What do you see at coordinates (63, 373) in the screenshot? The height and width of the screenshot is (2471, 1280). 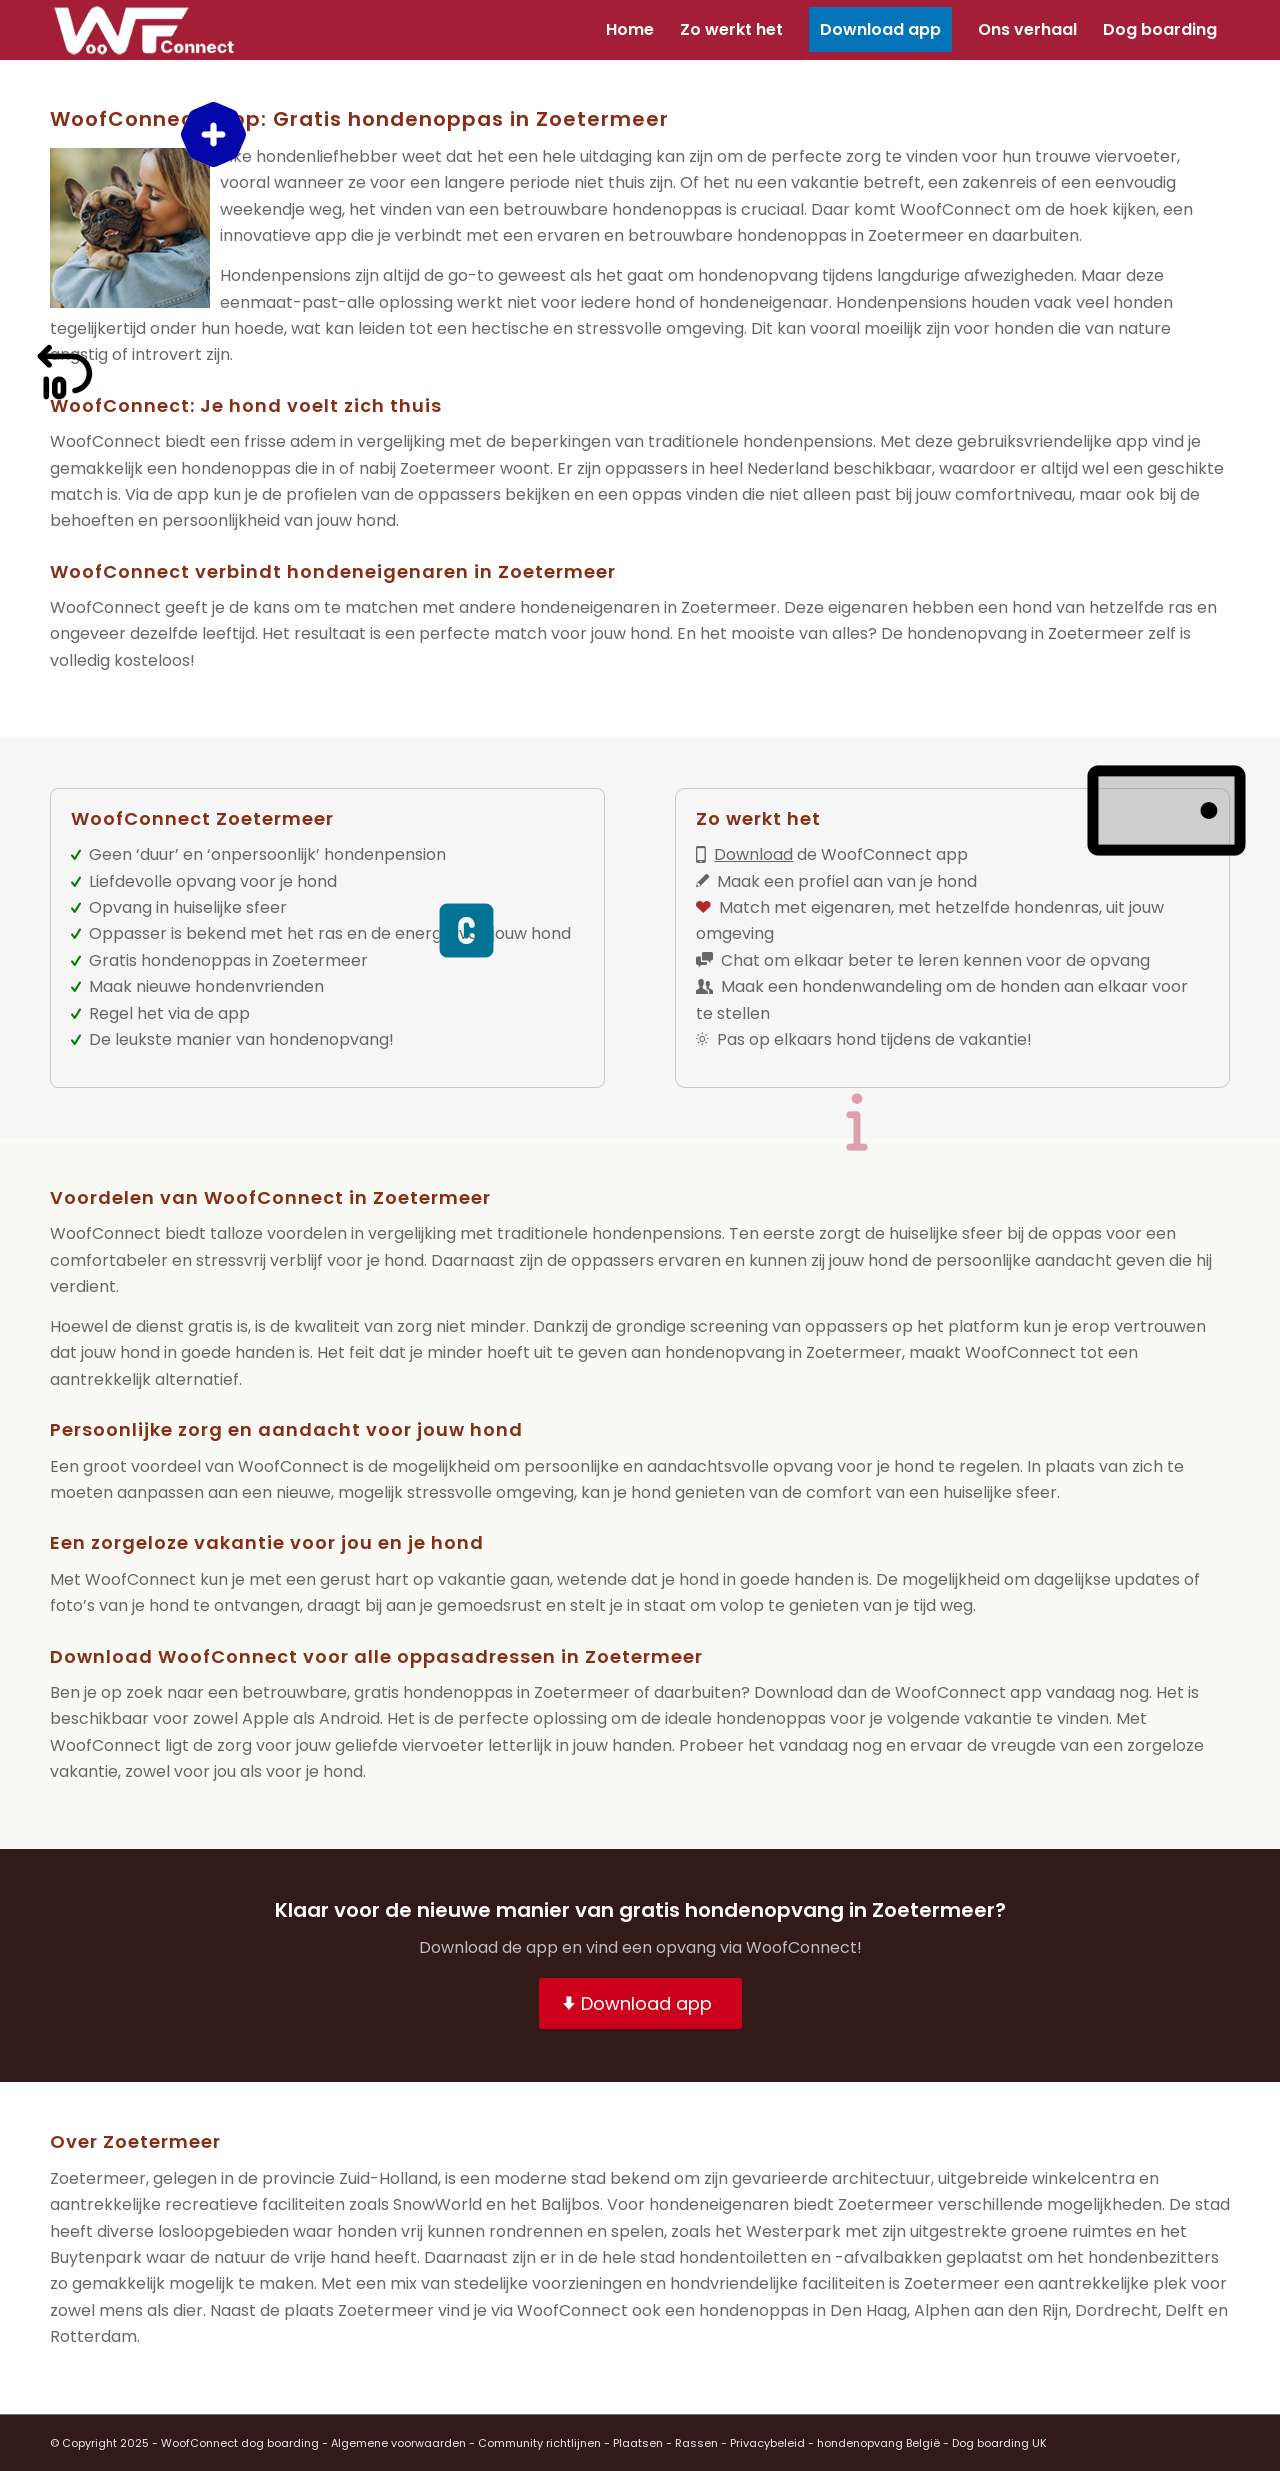 I see `skip backward 10 seconds` at bounding box center [63, 373].